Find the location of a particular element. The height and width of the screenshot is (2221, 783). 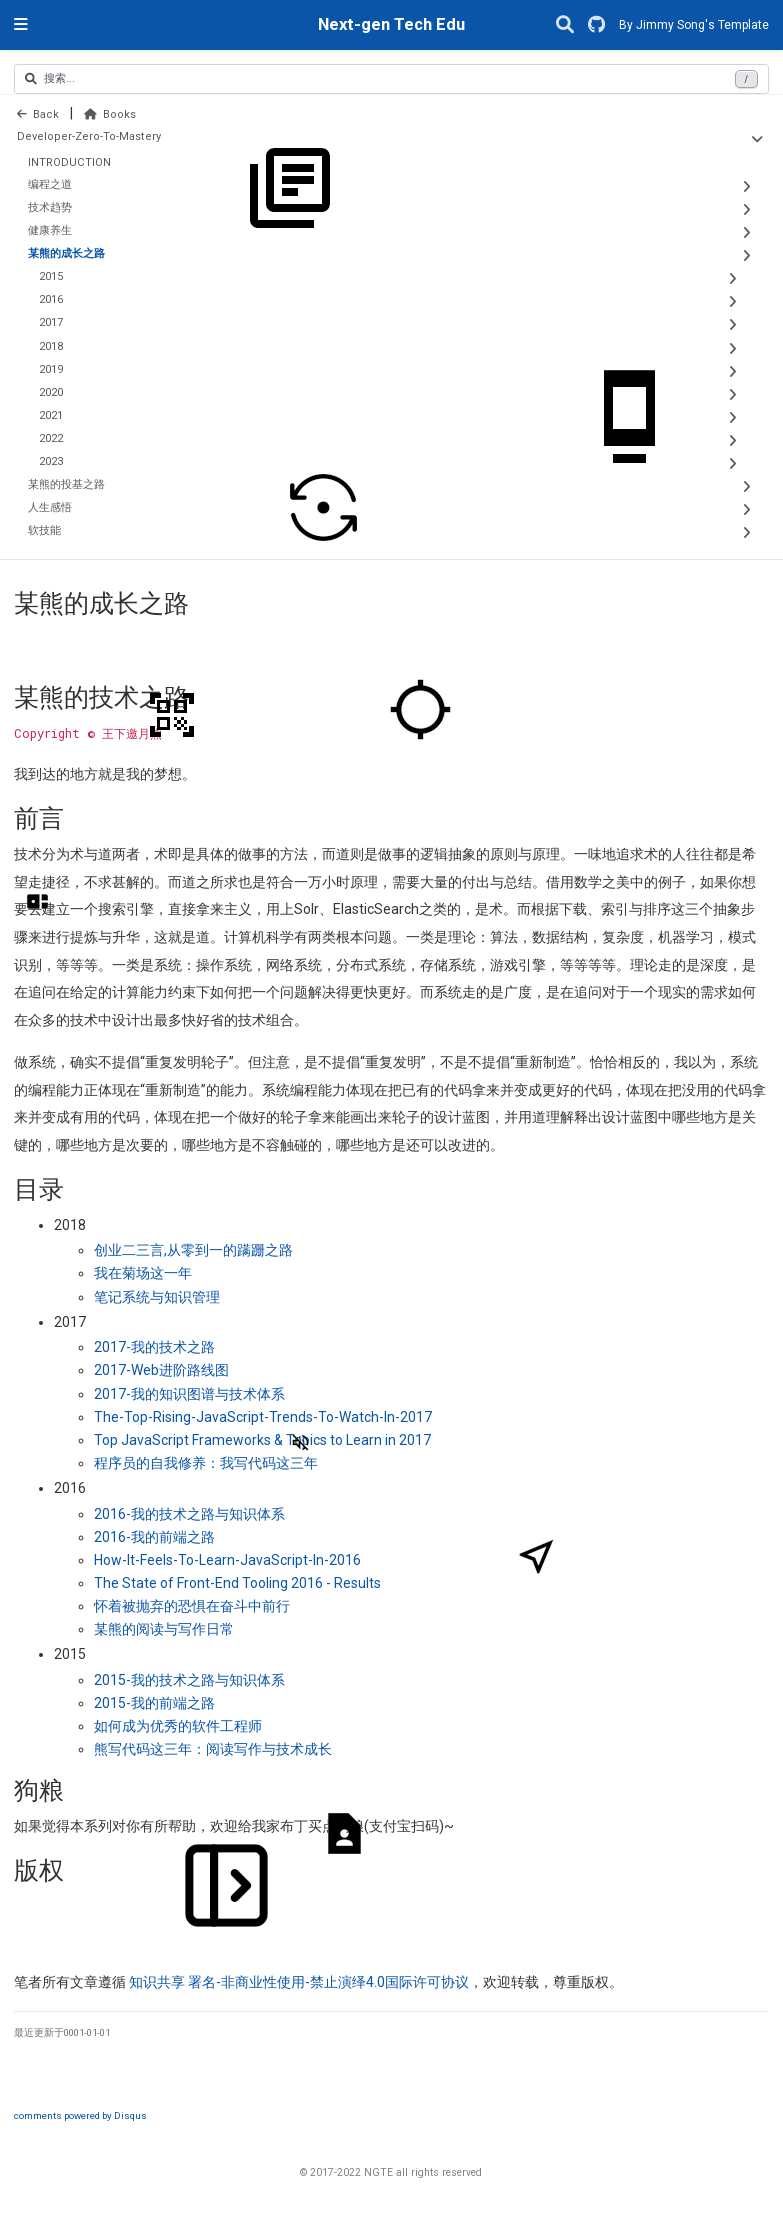

expand the left sidebar panel is located at coordinates (226, 1885).